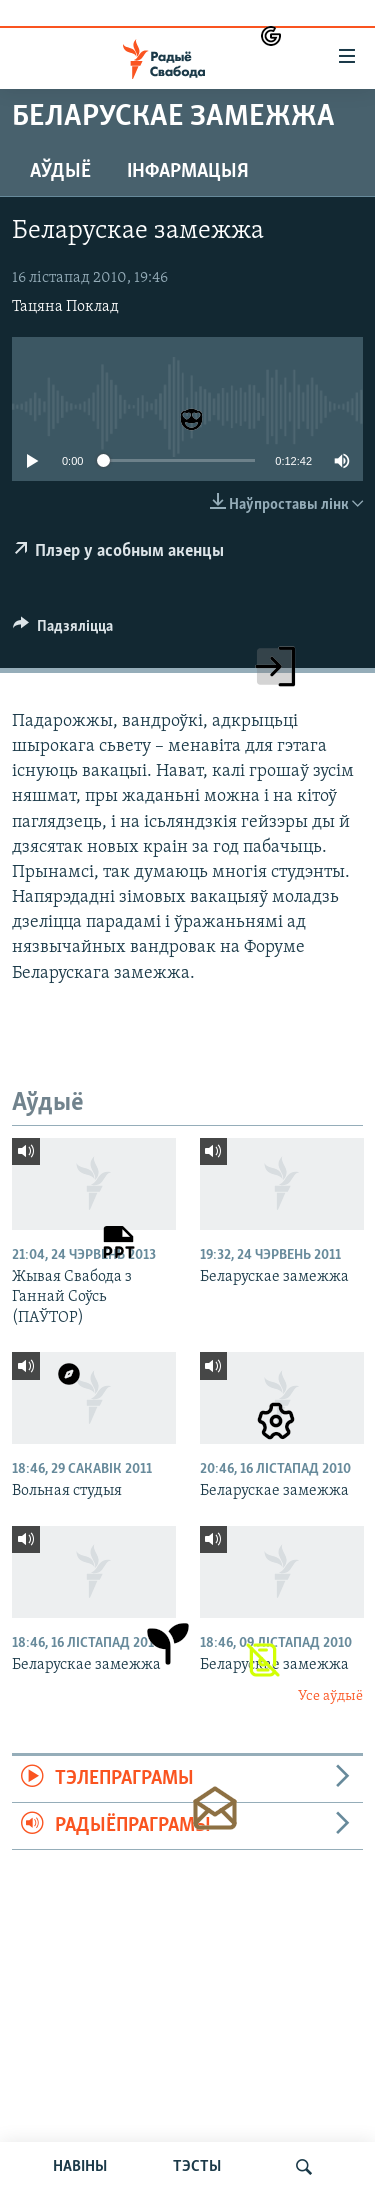 The width and height of the screenshot is (375, 2192). I want to click on disable or hide identification badge, so click(263, 1660).